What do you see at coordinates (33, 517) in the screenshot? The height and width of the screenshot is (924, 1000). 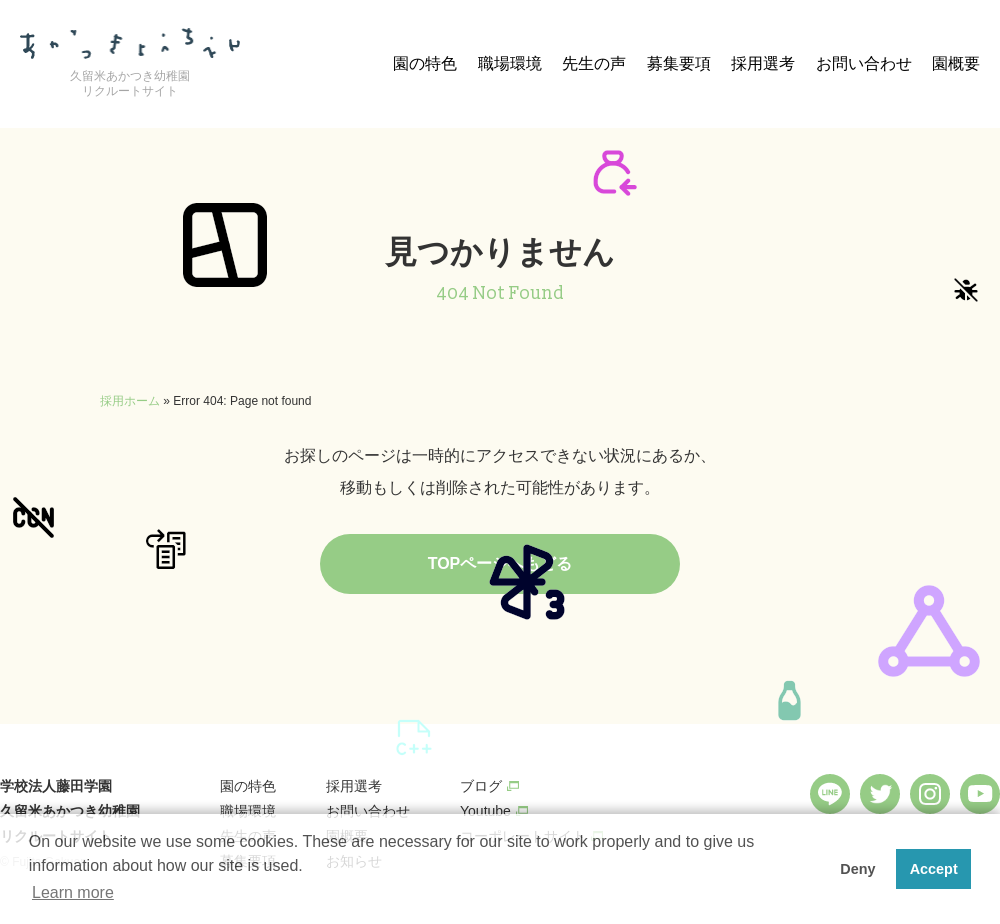 I see `http connection disabled or unavailable` at bounding box center [33, 517].